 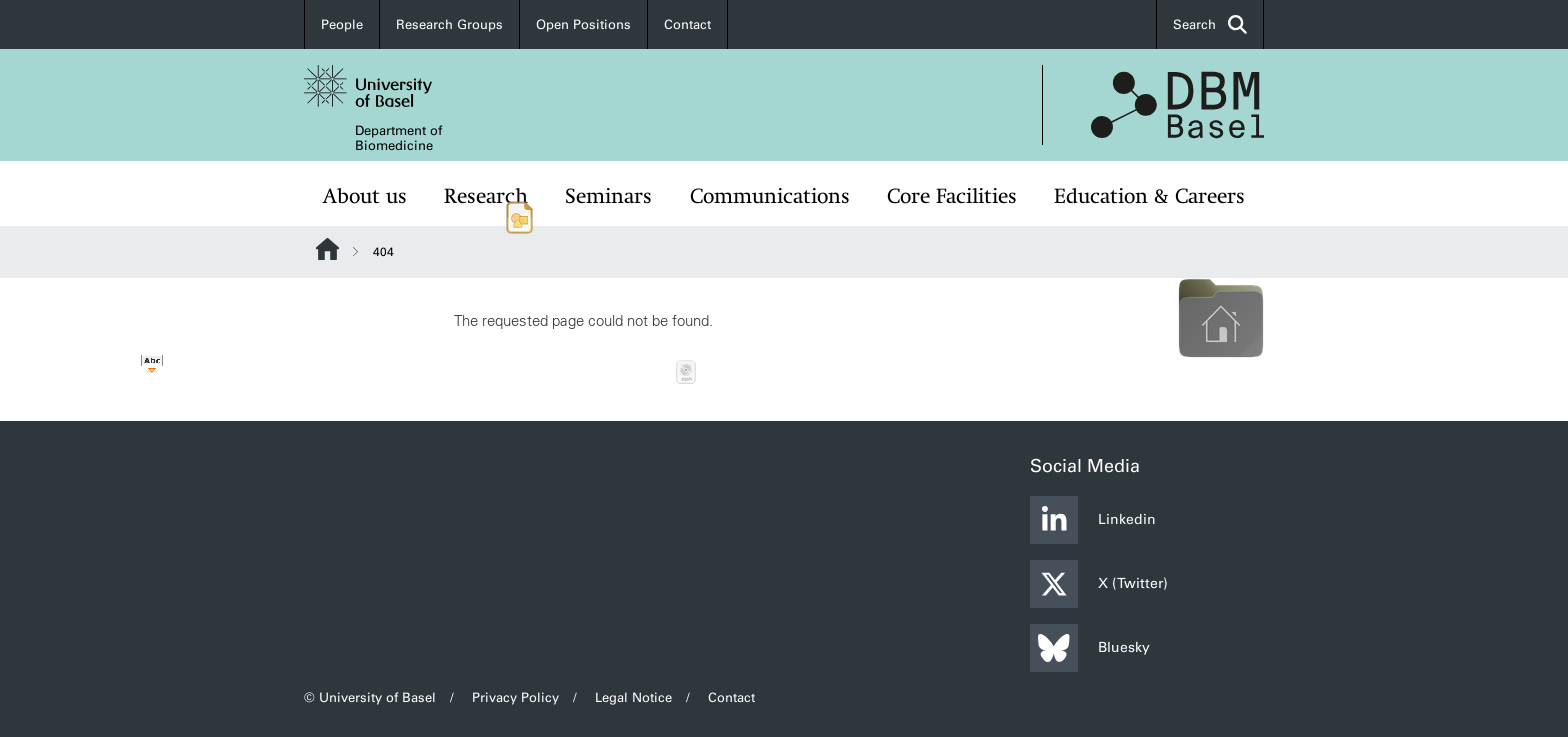 What do you see at coordinates (1221, 318) in the screenshot?
I see `access your home folder` at bounding box center [1221, 318].